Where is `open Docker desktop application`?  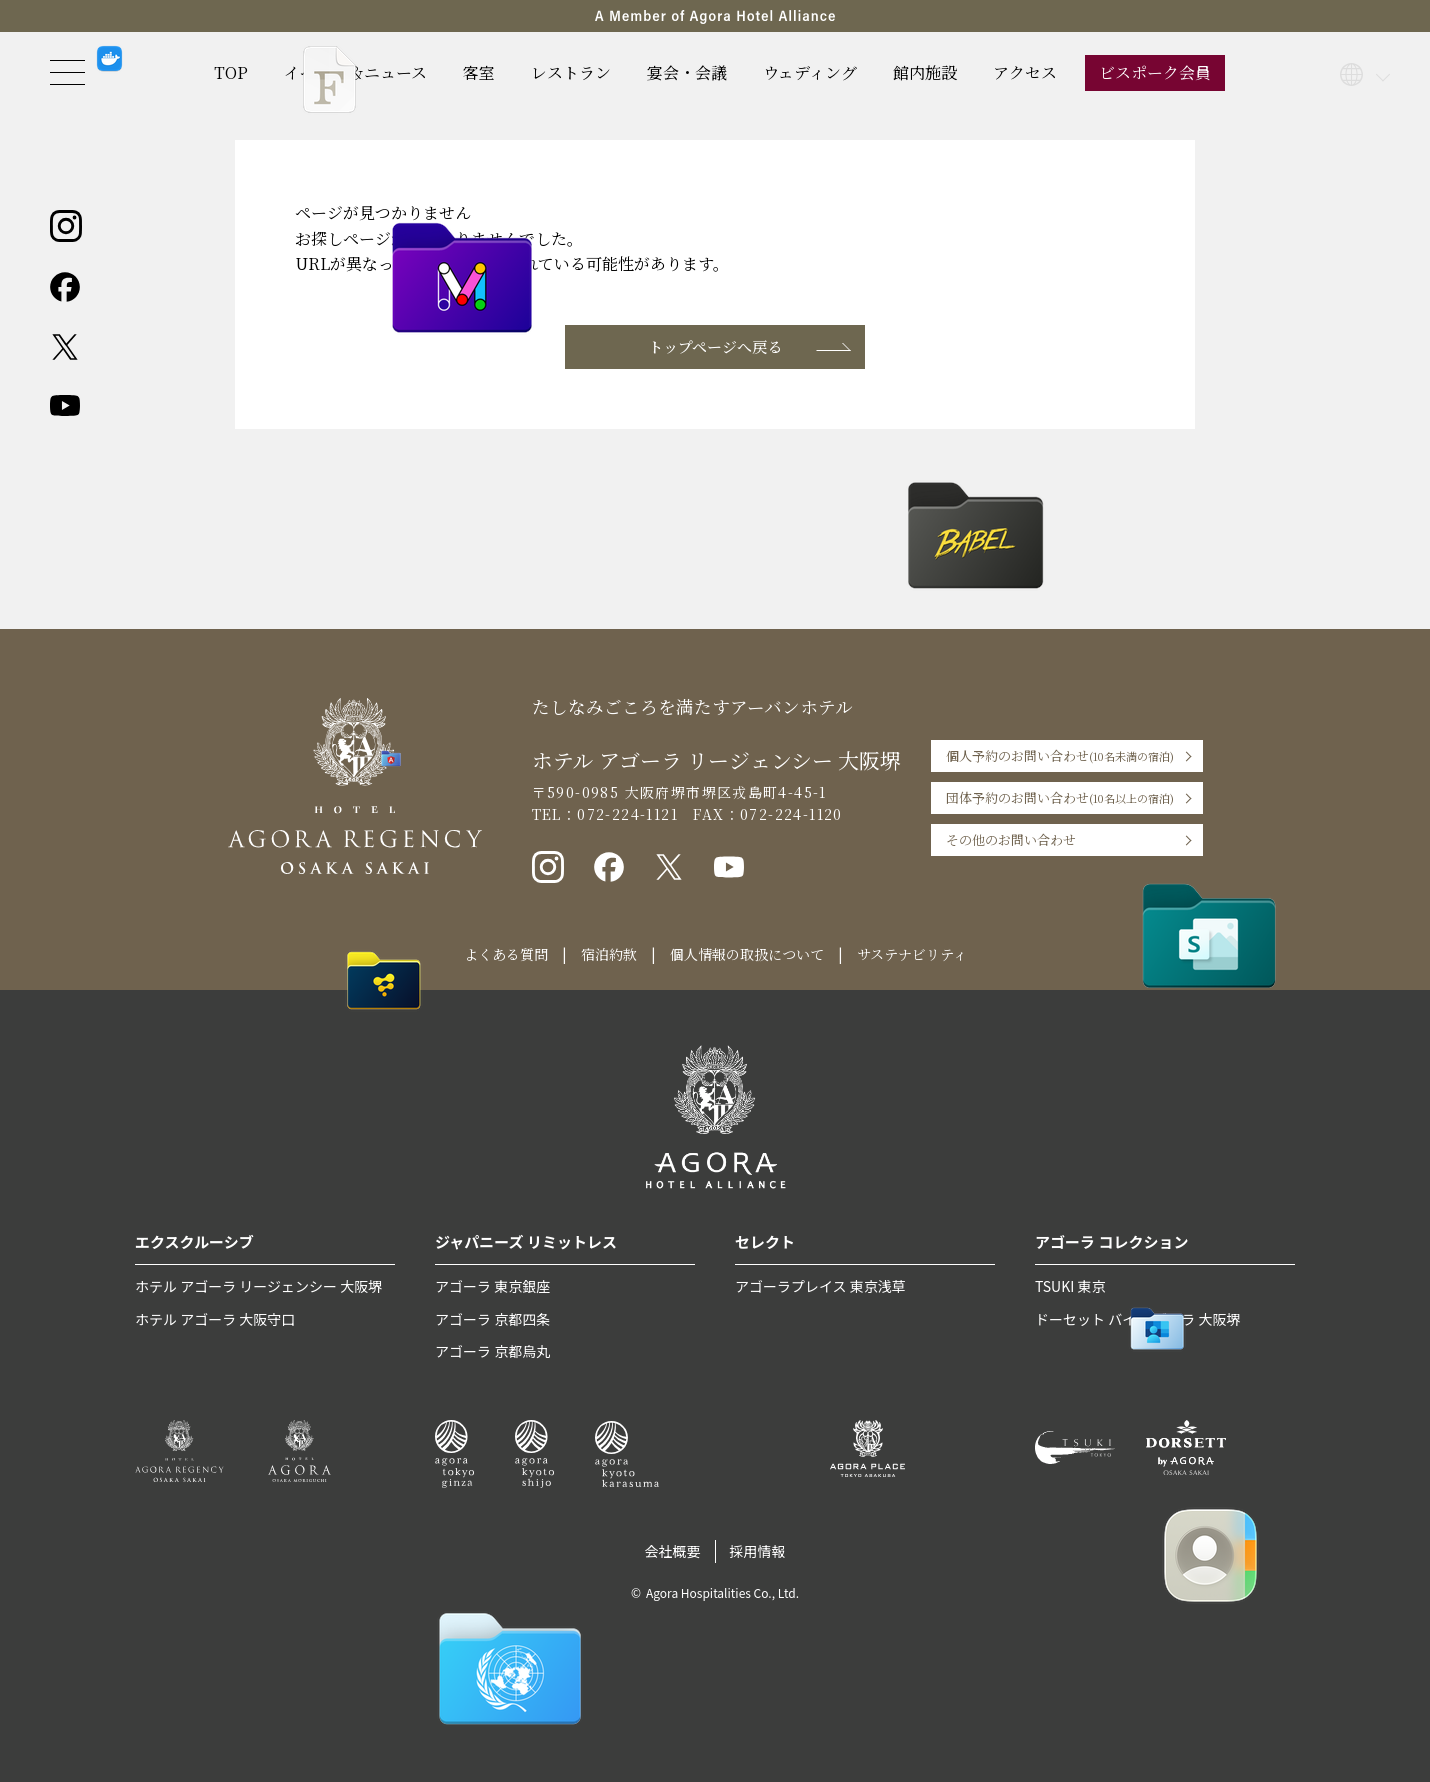 open Docker desktop application is located at coordinates (109, 58).